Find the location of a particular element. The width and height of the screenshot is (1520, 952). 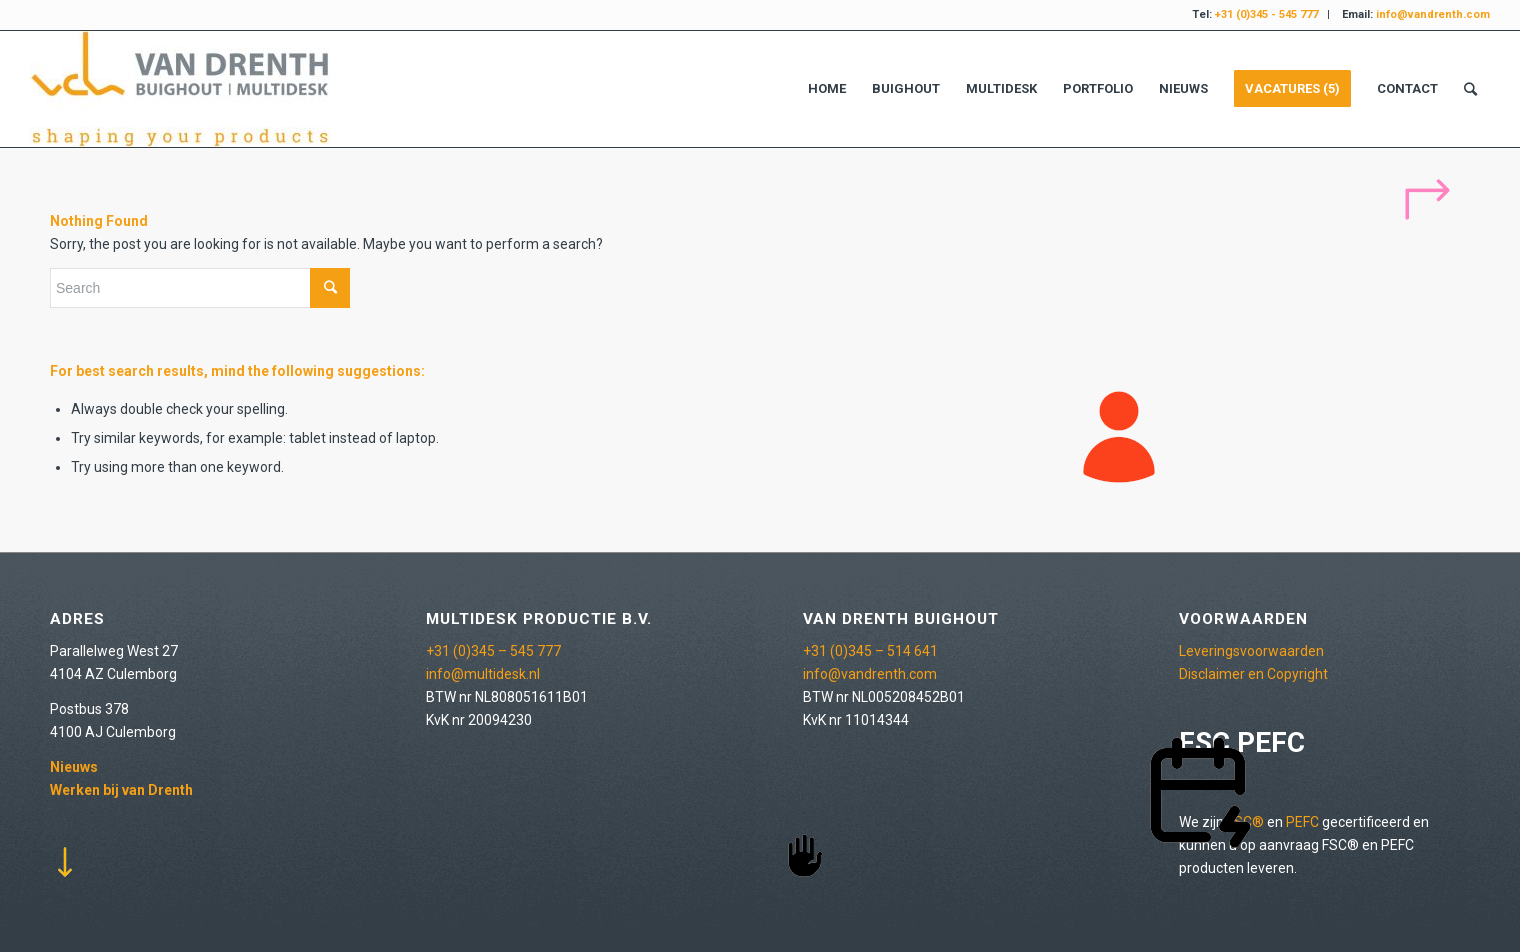

scroll down for more content is located at coordinates (65, 862).